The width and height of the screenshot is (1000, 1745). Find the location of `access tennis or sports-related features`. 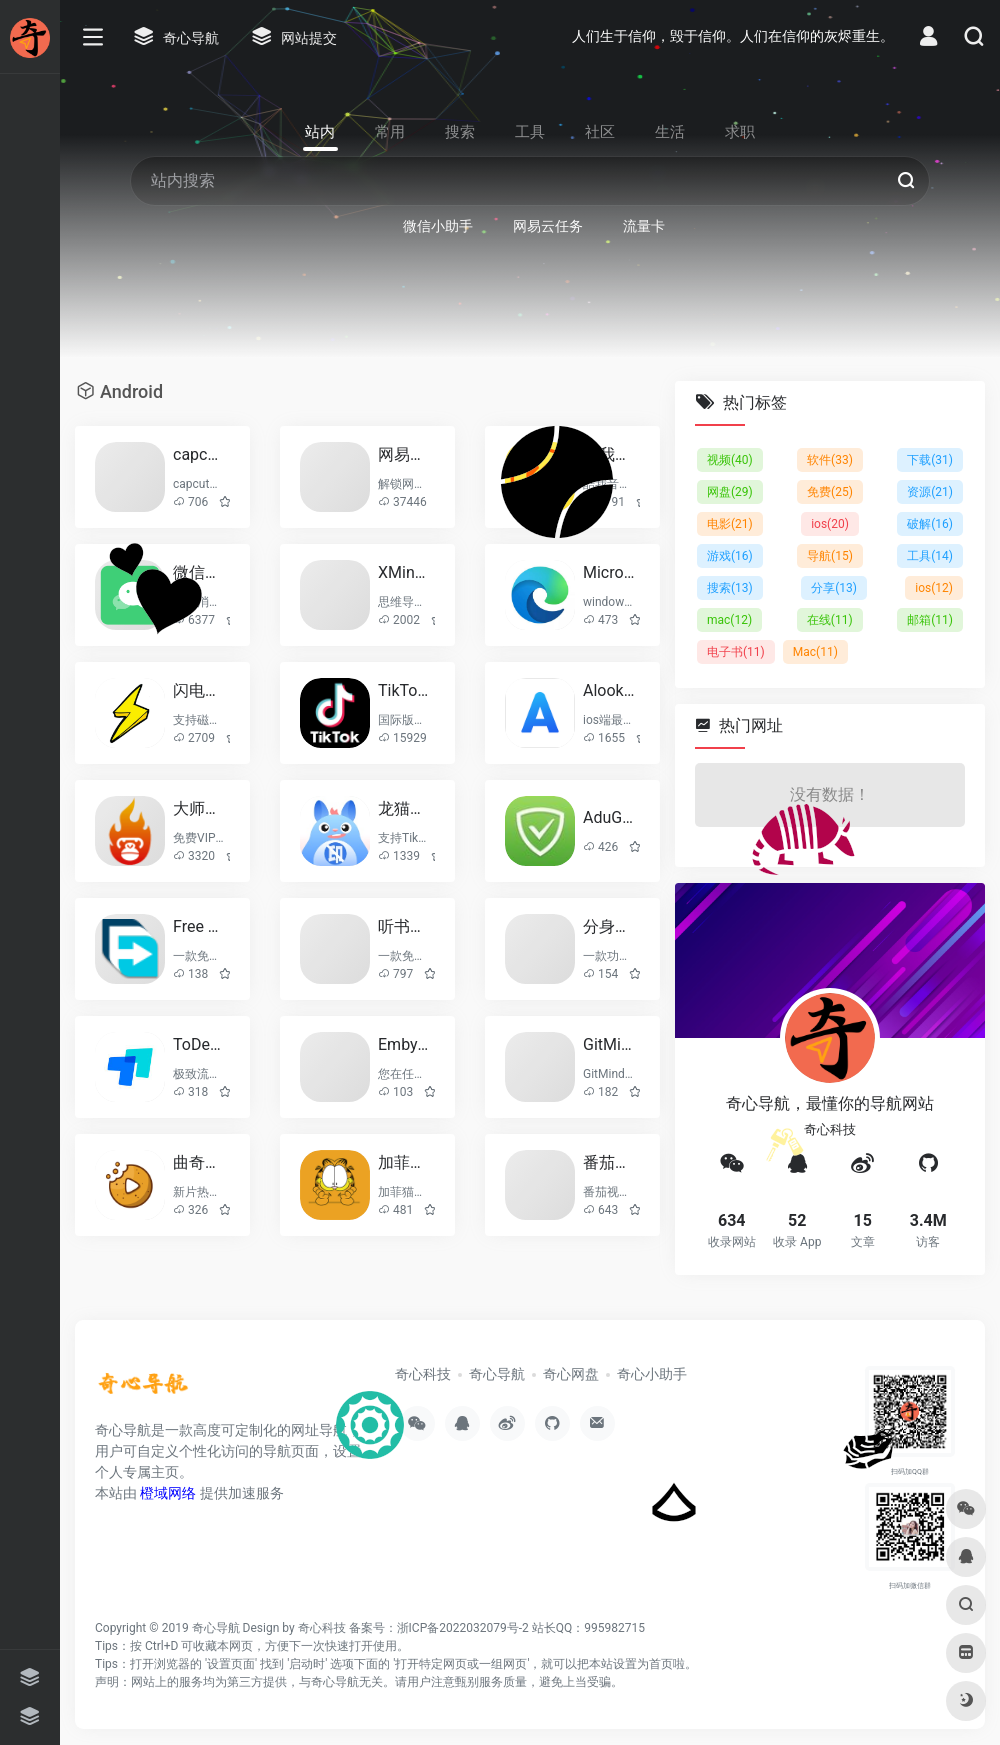

access tennis or sports-related features is located at coordinates (557, 482).